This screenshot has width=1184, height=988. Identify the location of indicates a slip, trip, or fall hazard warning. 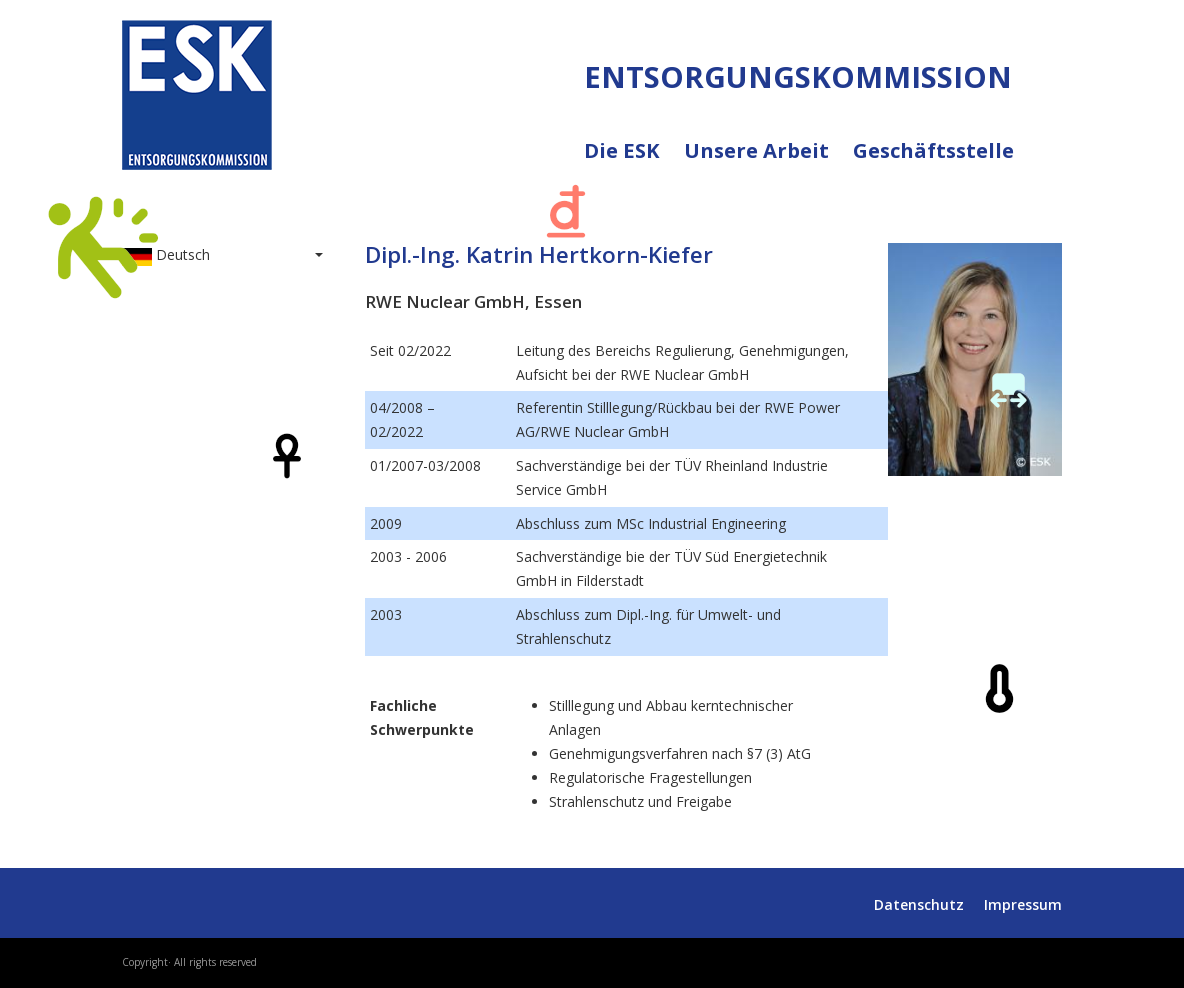
(102, 247).